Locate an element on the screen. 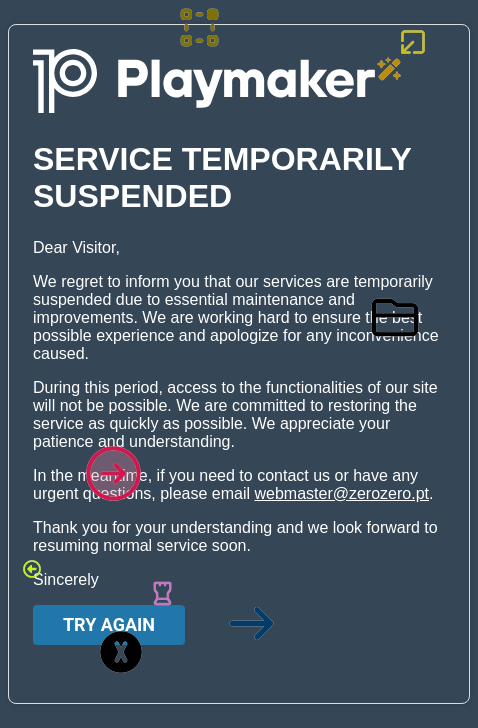 Image resolution: width=478 pixels, height=728 pixels. move content outside the current container is located at coordinates (413, 42).